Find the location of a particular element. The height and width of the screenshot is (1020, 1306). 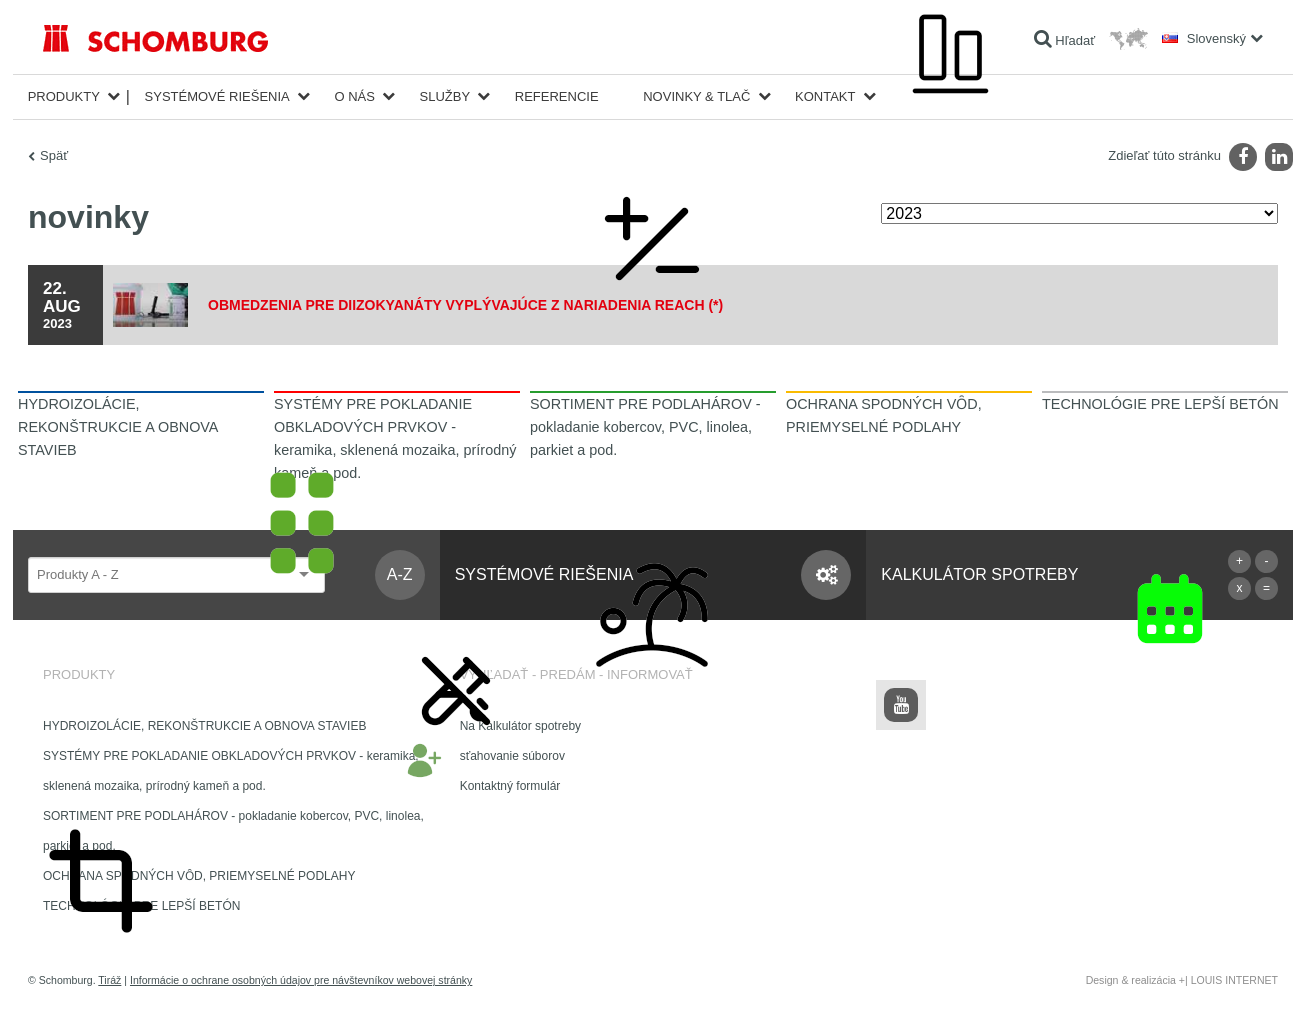

toggle grid view layout is located at coordinates (302, 523).